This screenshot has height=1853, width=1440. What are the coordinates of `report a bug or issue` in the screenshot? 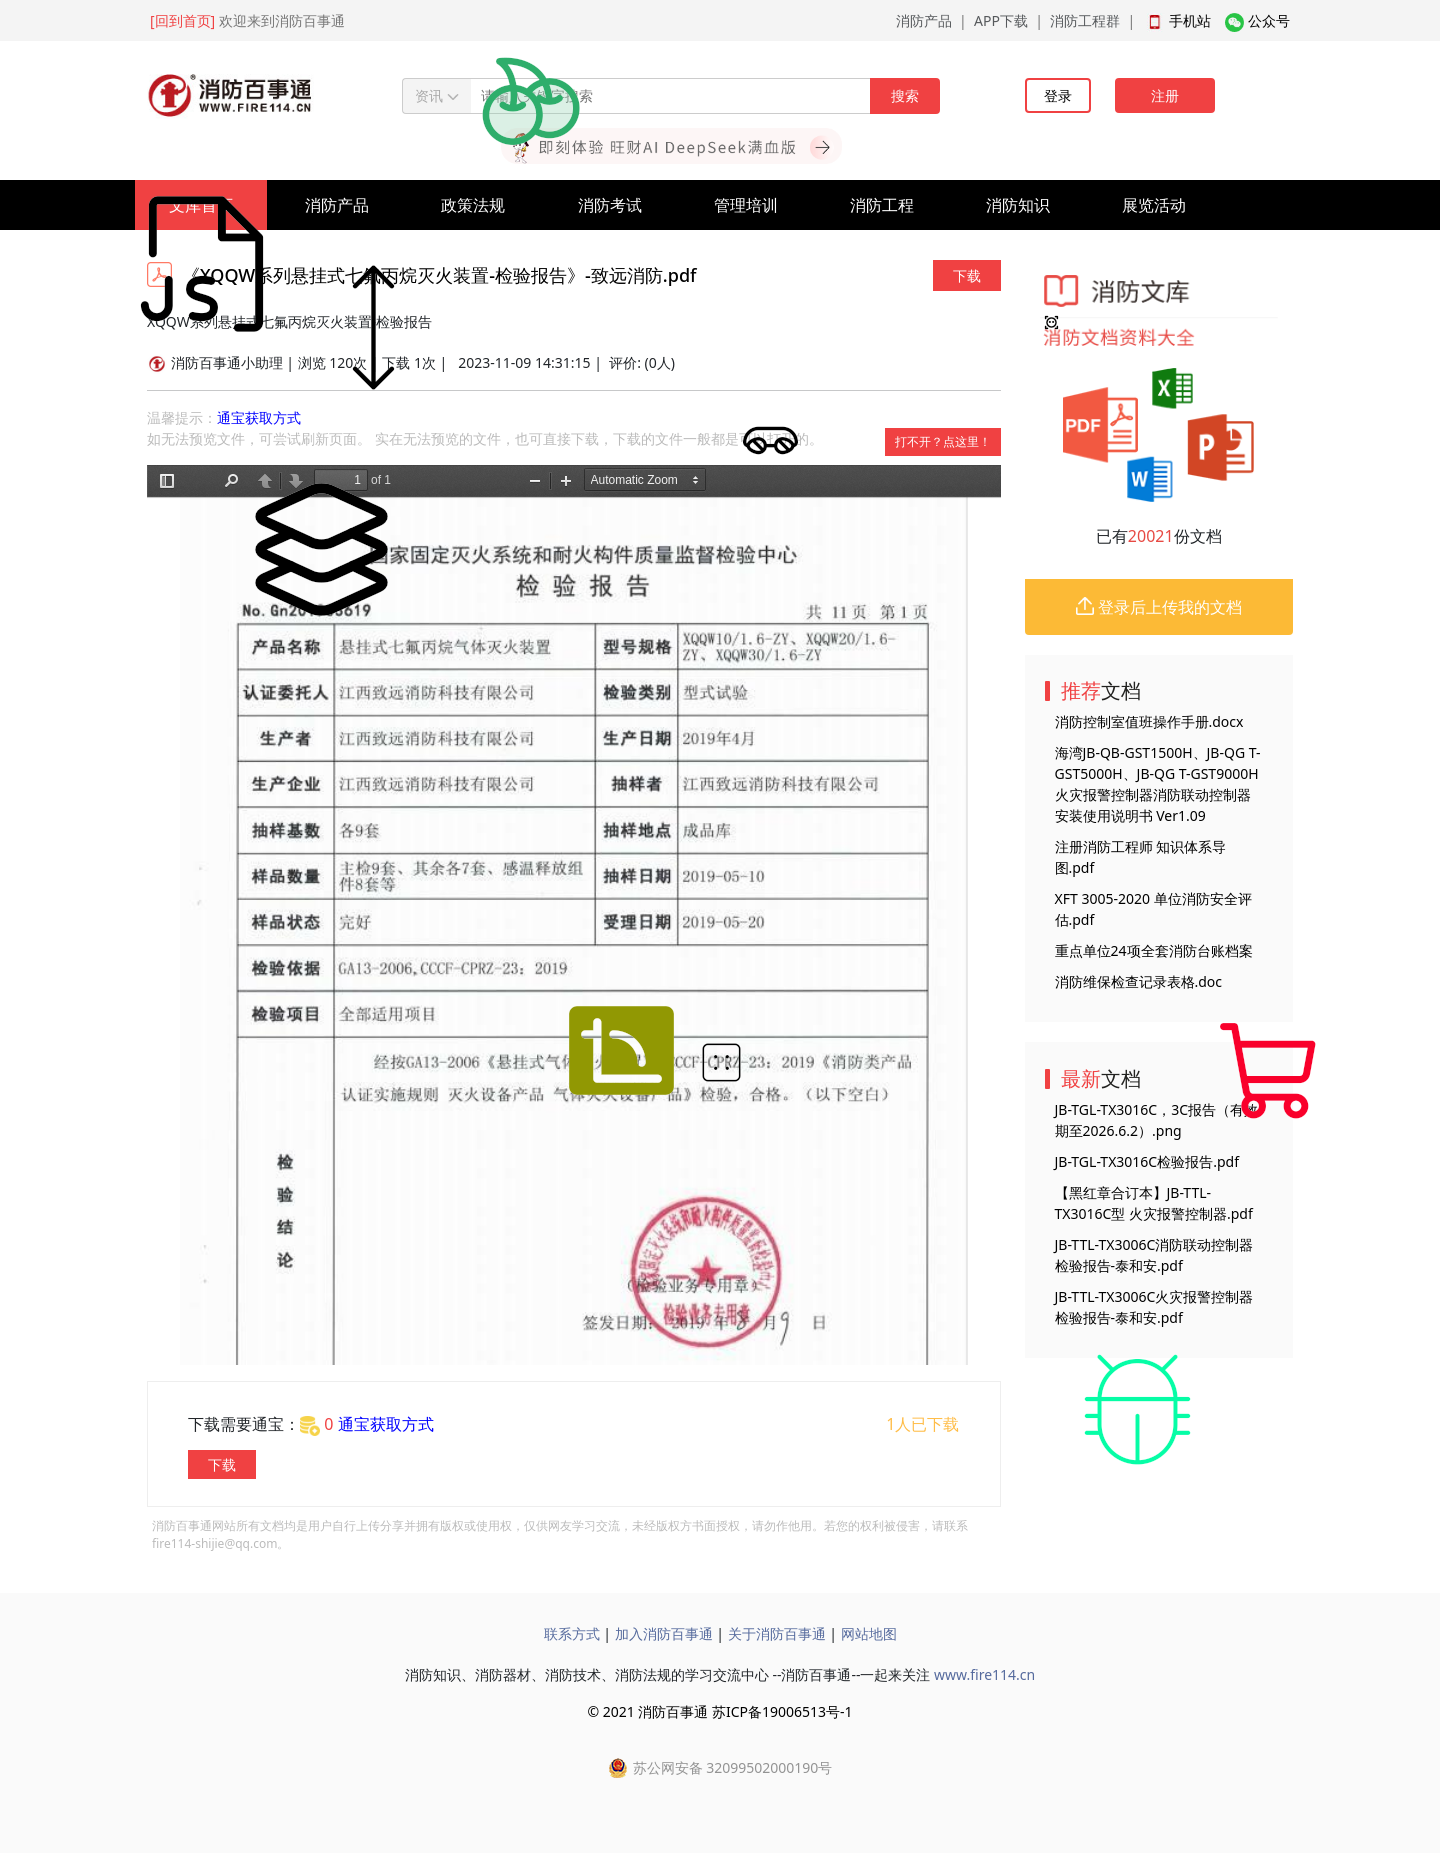 It's located at (1137, 1407).